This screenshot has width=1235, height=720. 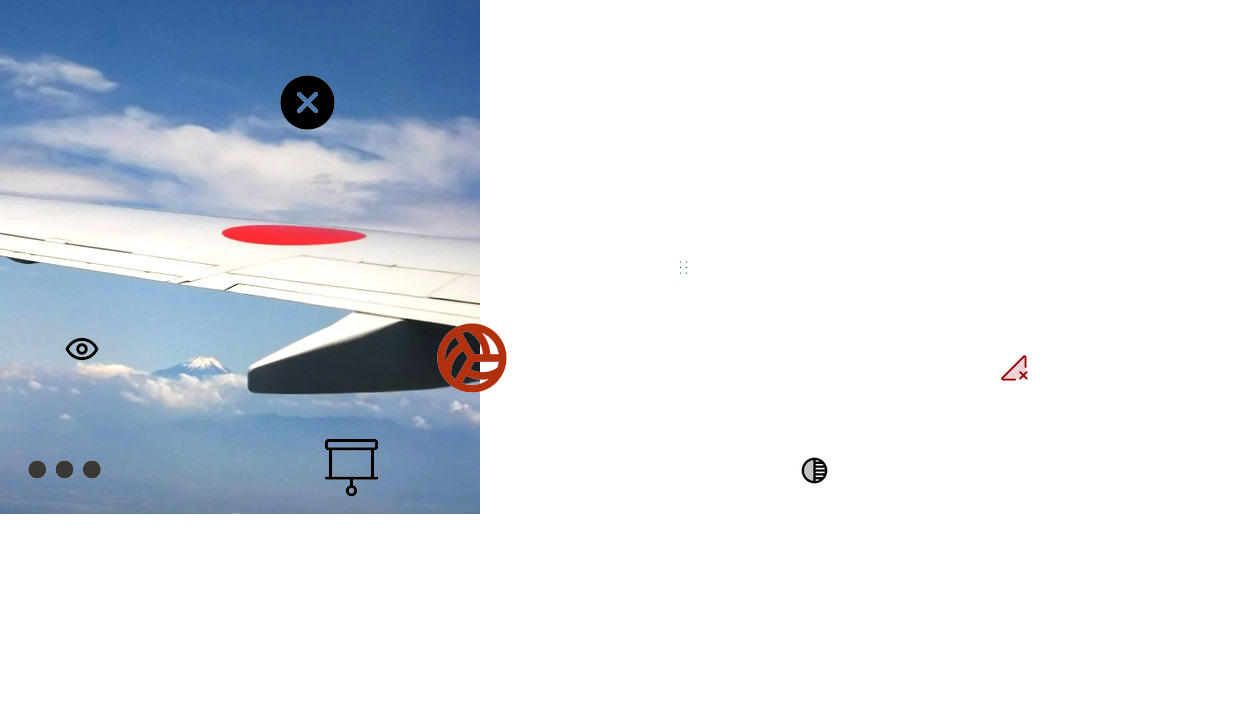 What do you see at coordinates (1016, 369) in the screenshot?
I see `no cellular signal available` at bounding box center [1016, 369].